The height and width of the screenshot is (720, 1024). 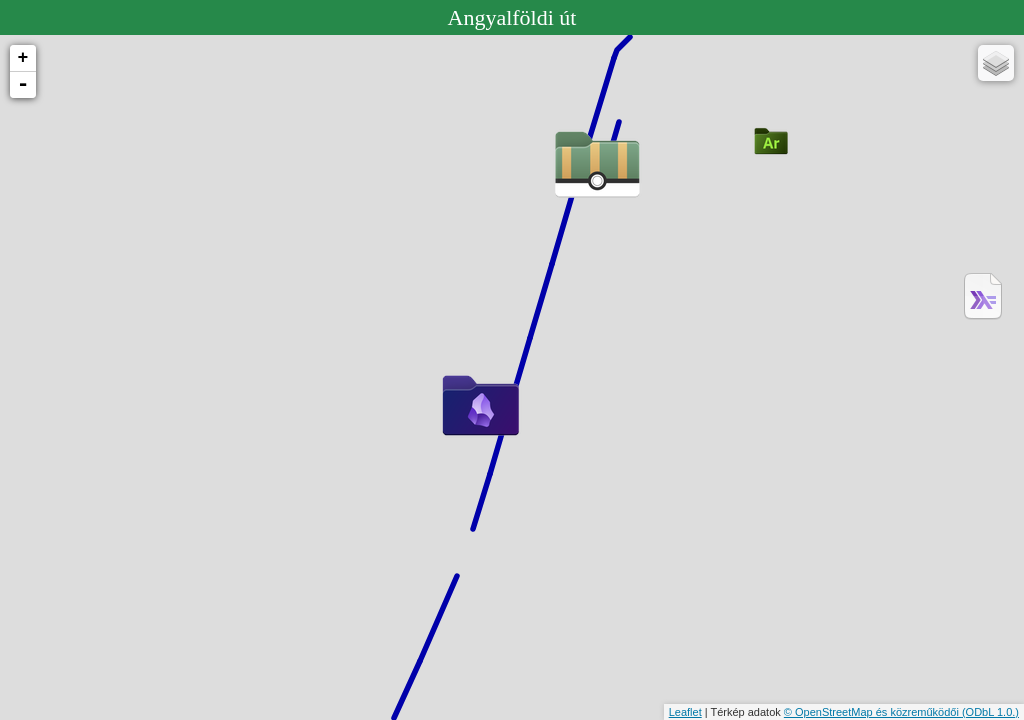 I want to click on a haskell source code file, so click(x=983, y=296).